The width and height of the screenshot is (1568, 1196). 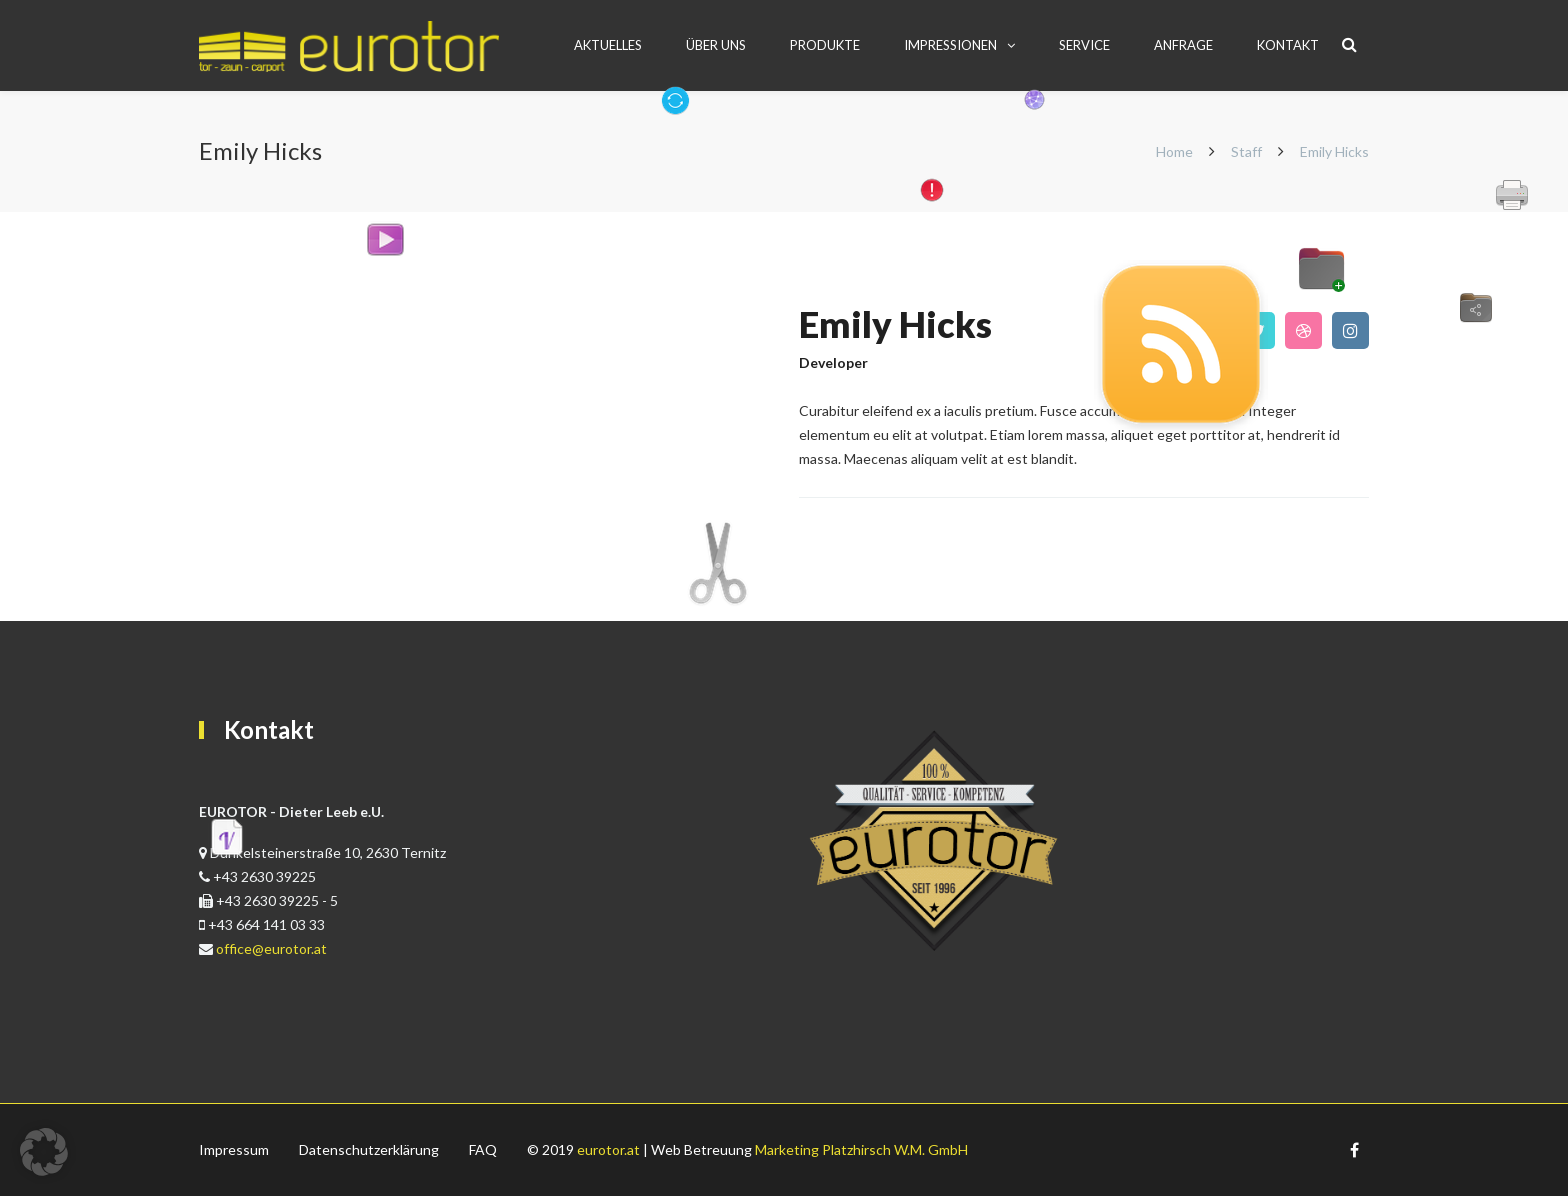 What do you see at coordinates (1181, 347) in the screenshot?
I see `access RSS feed settings` at bounding box center [1181, 347].